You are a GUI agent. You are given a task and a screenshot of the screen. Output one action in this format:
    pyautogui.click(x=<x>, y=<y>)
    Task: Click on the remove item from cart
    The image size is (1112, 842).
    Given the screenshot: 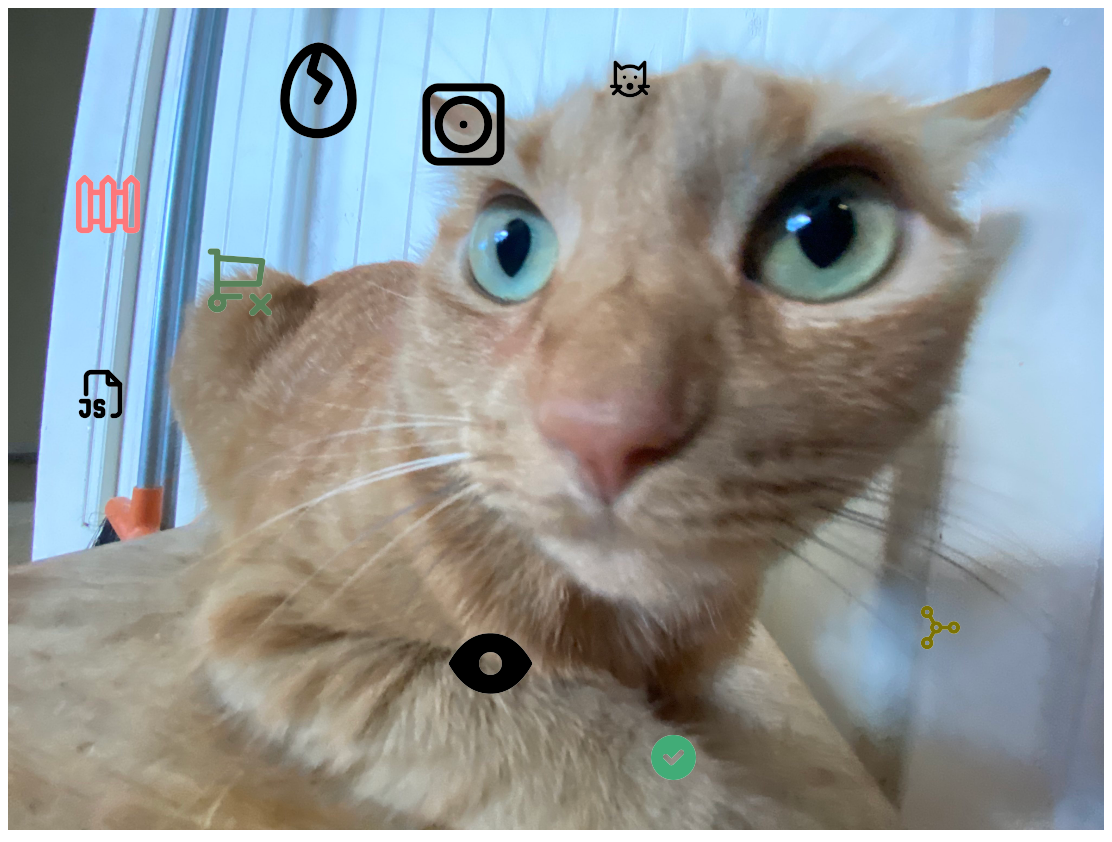 What is the action you would take?
    pyautogui.click(x=236, y=280)
    